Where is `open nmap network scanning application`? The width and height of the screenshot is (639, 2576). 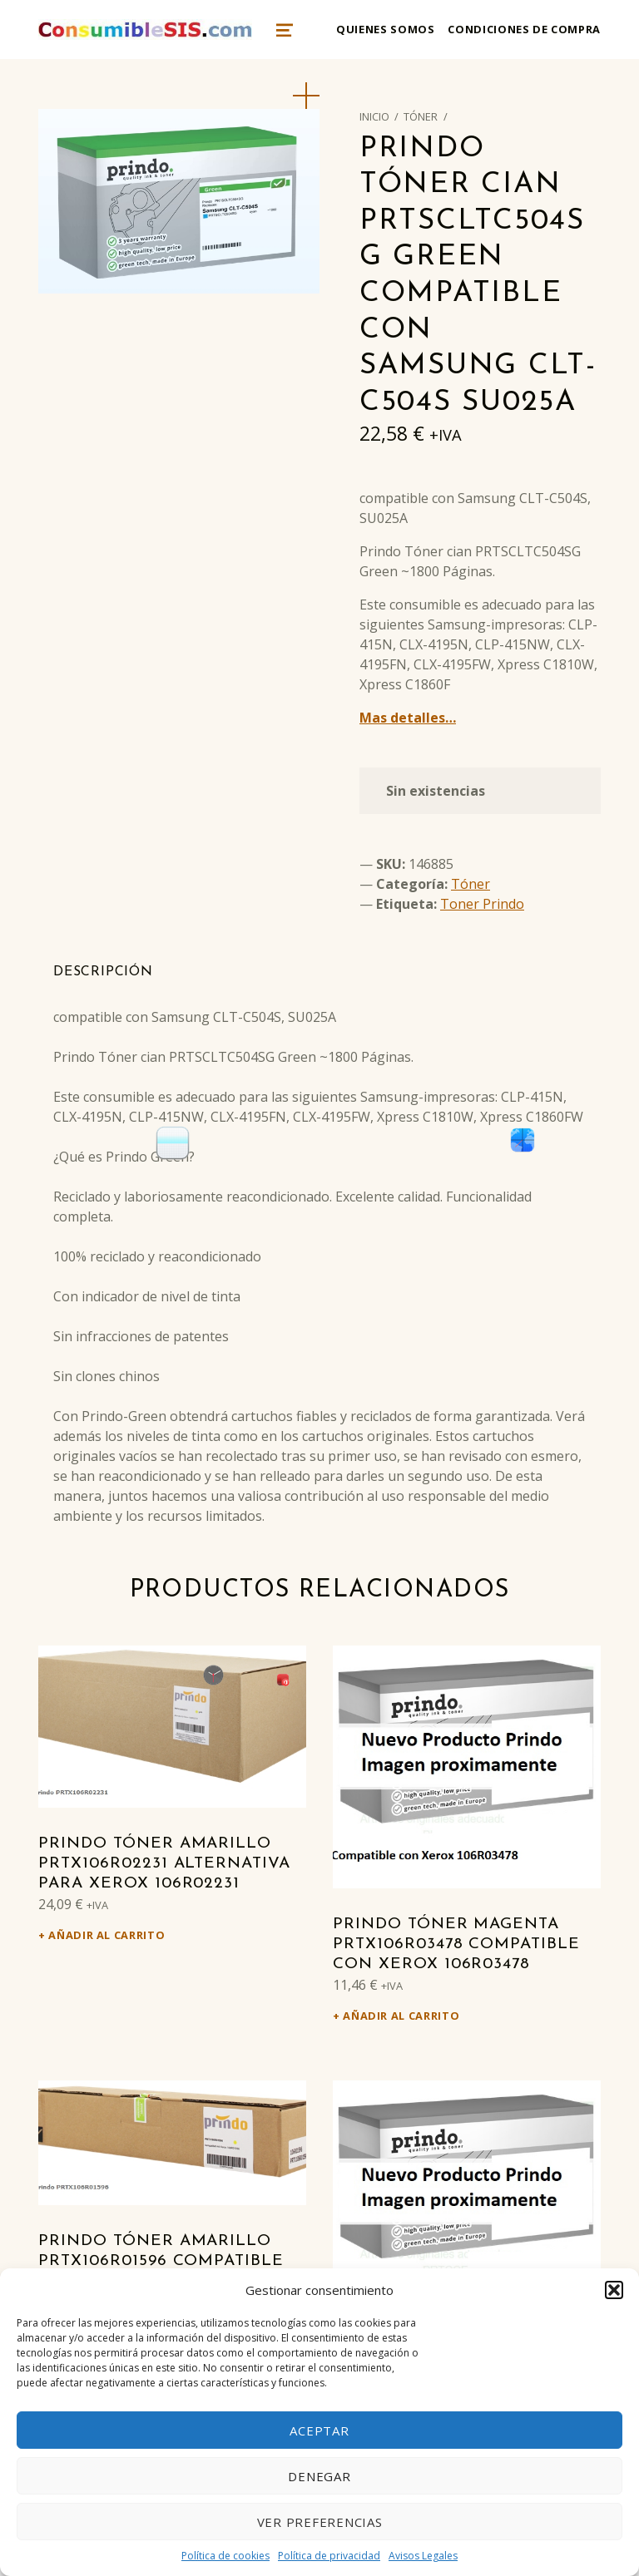 open nmap network scanning application is located at coordinates (523, 1140).